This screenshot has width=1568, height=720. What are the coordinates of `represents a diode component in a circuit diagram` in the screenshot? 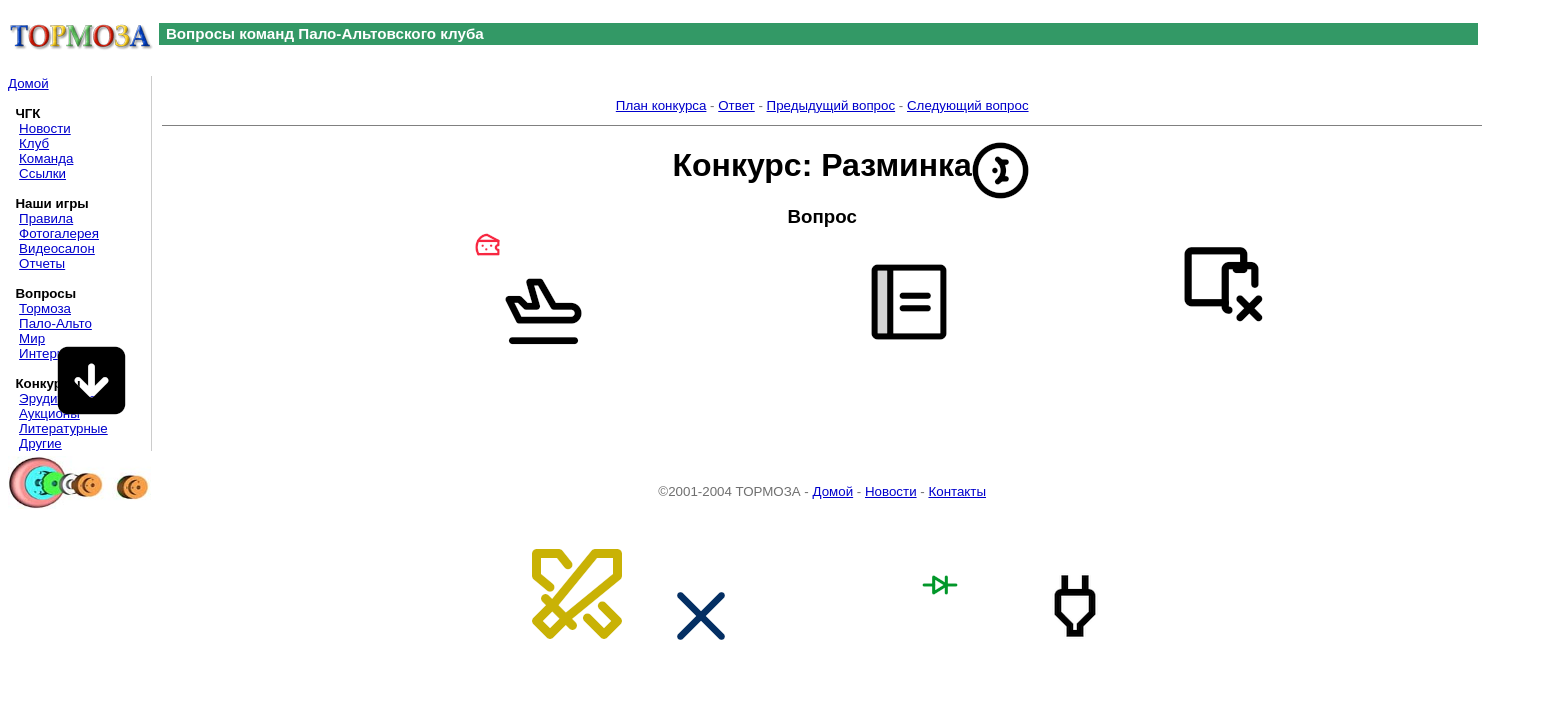 It's located at (940, 585).